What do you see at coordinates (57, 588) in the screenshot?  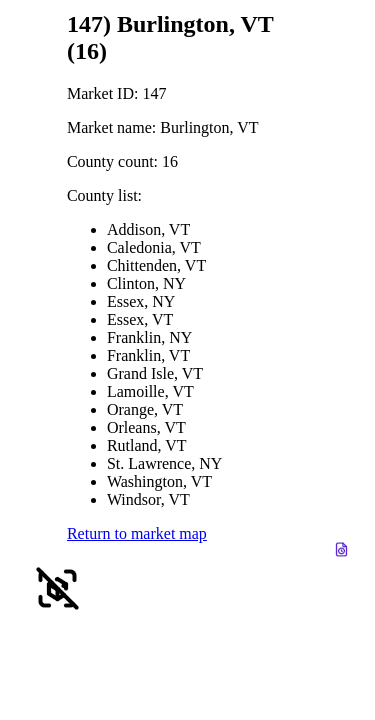 I see `disable augmented reality mode` at bounding box center [57, 588].